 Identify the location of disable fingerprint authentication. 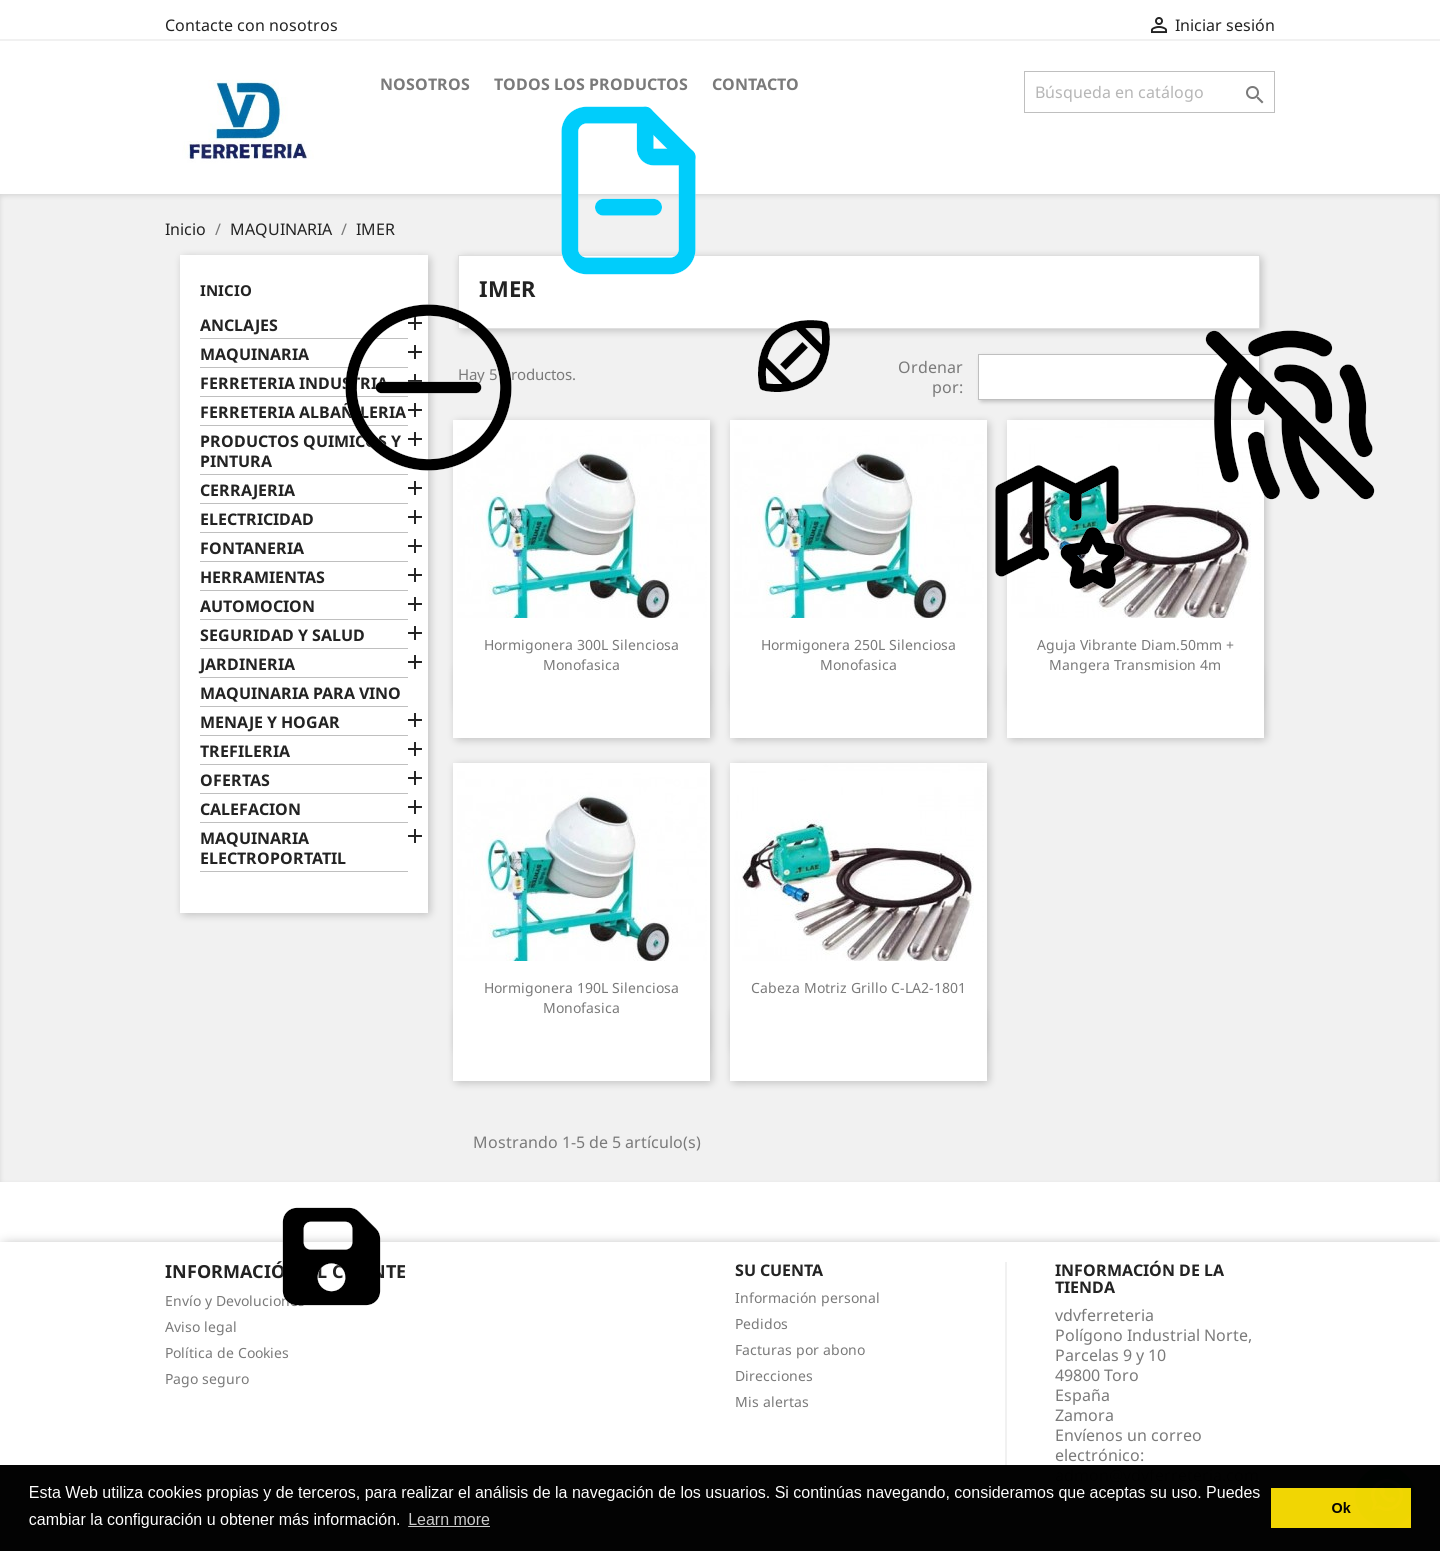
(1290, 415).